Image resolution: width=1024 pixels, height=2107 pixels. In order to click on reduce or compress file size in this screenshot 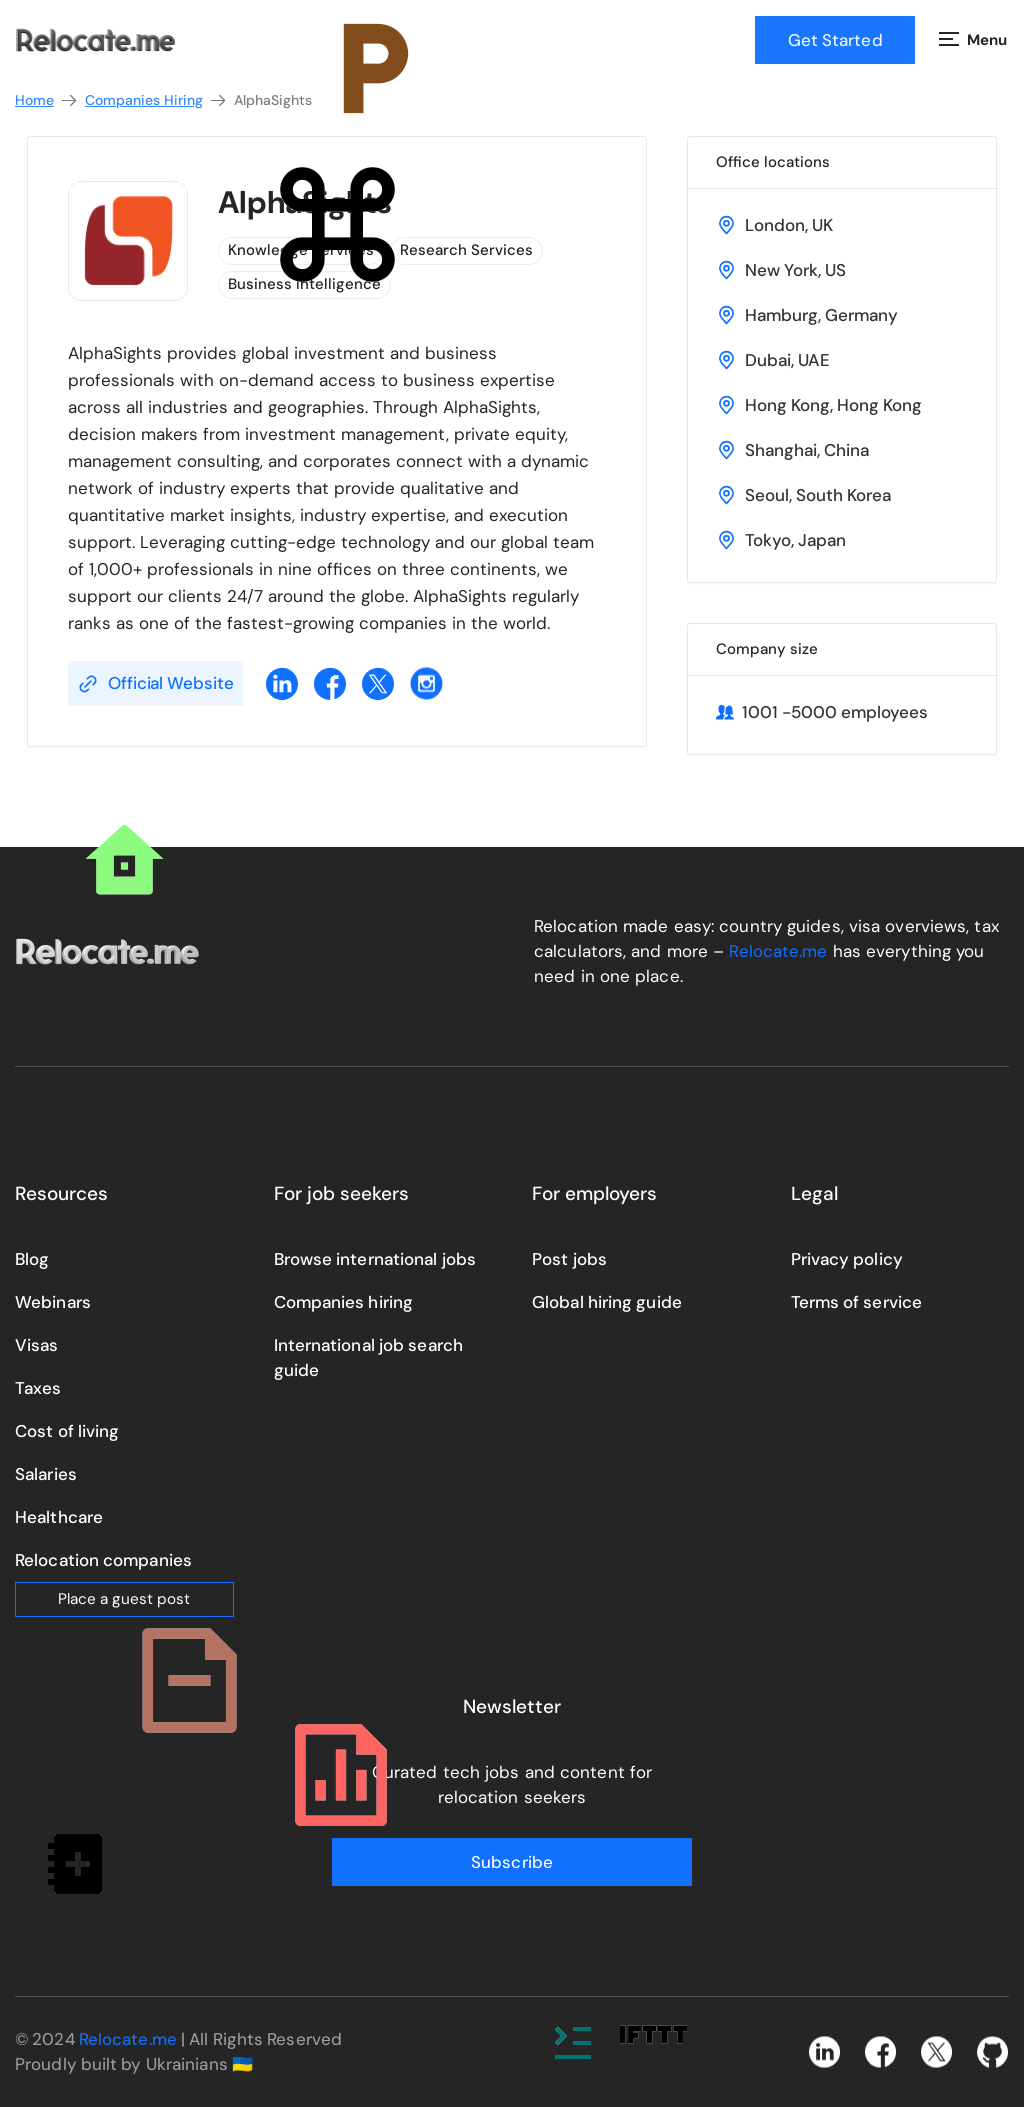, I will do `click(189, 1680)`.